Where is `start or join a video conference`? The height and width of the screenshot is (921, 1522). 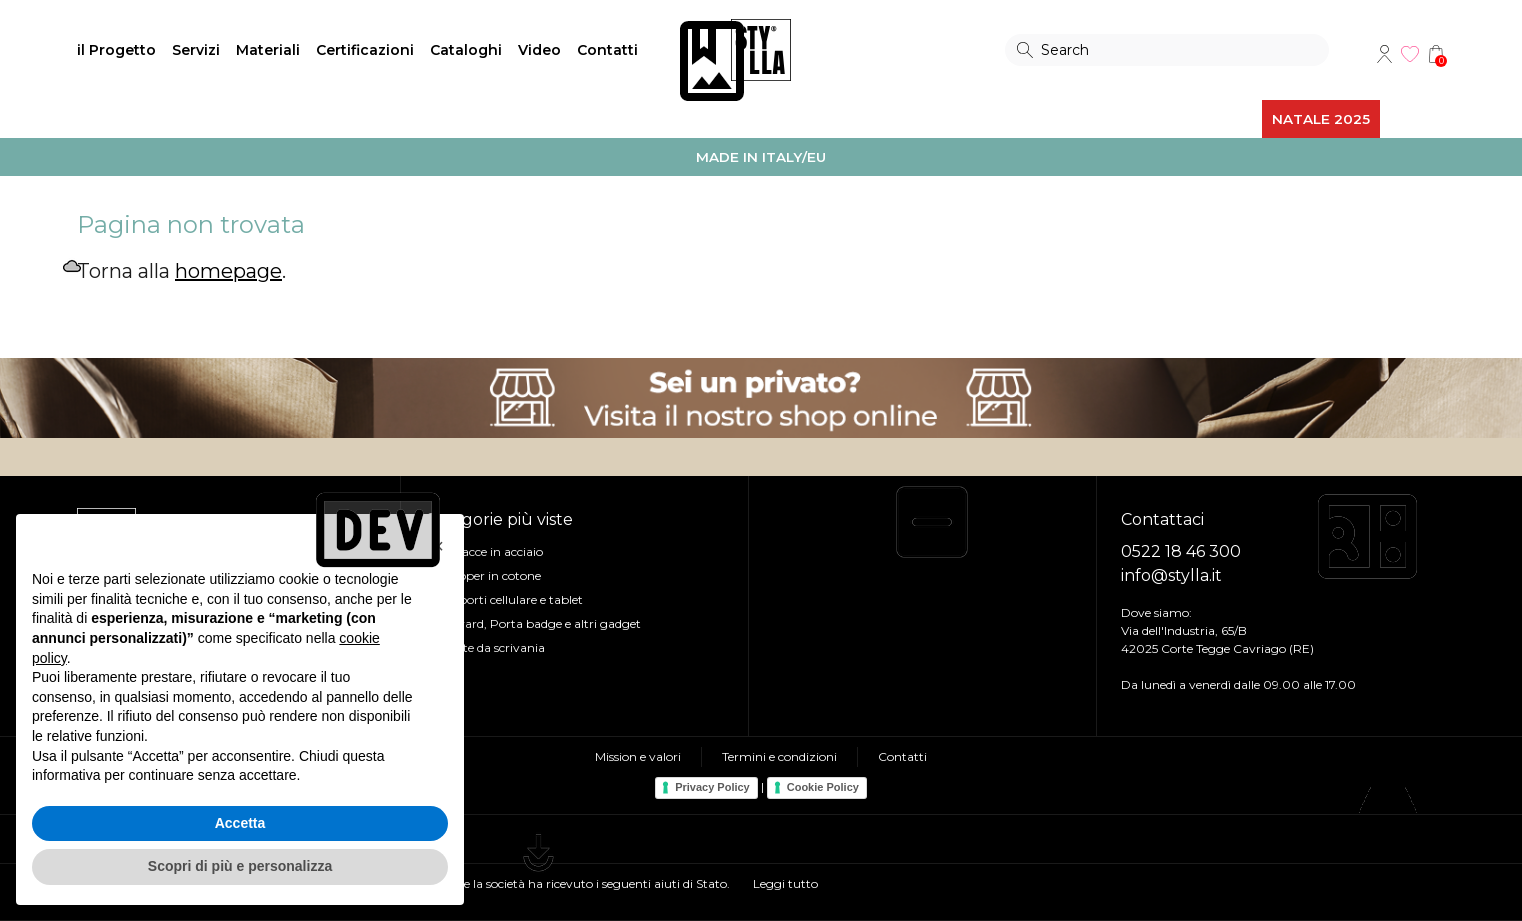 start or join a video conference is located at coordinates (1367, 536).